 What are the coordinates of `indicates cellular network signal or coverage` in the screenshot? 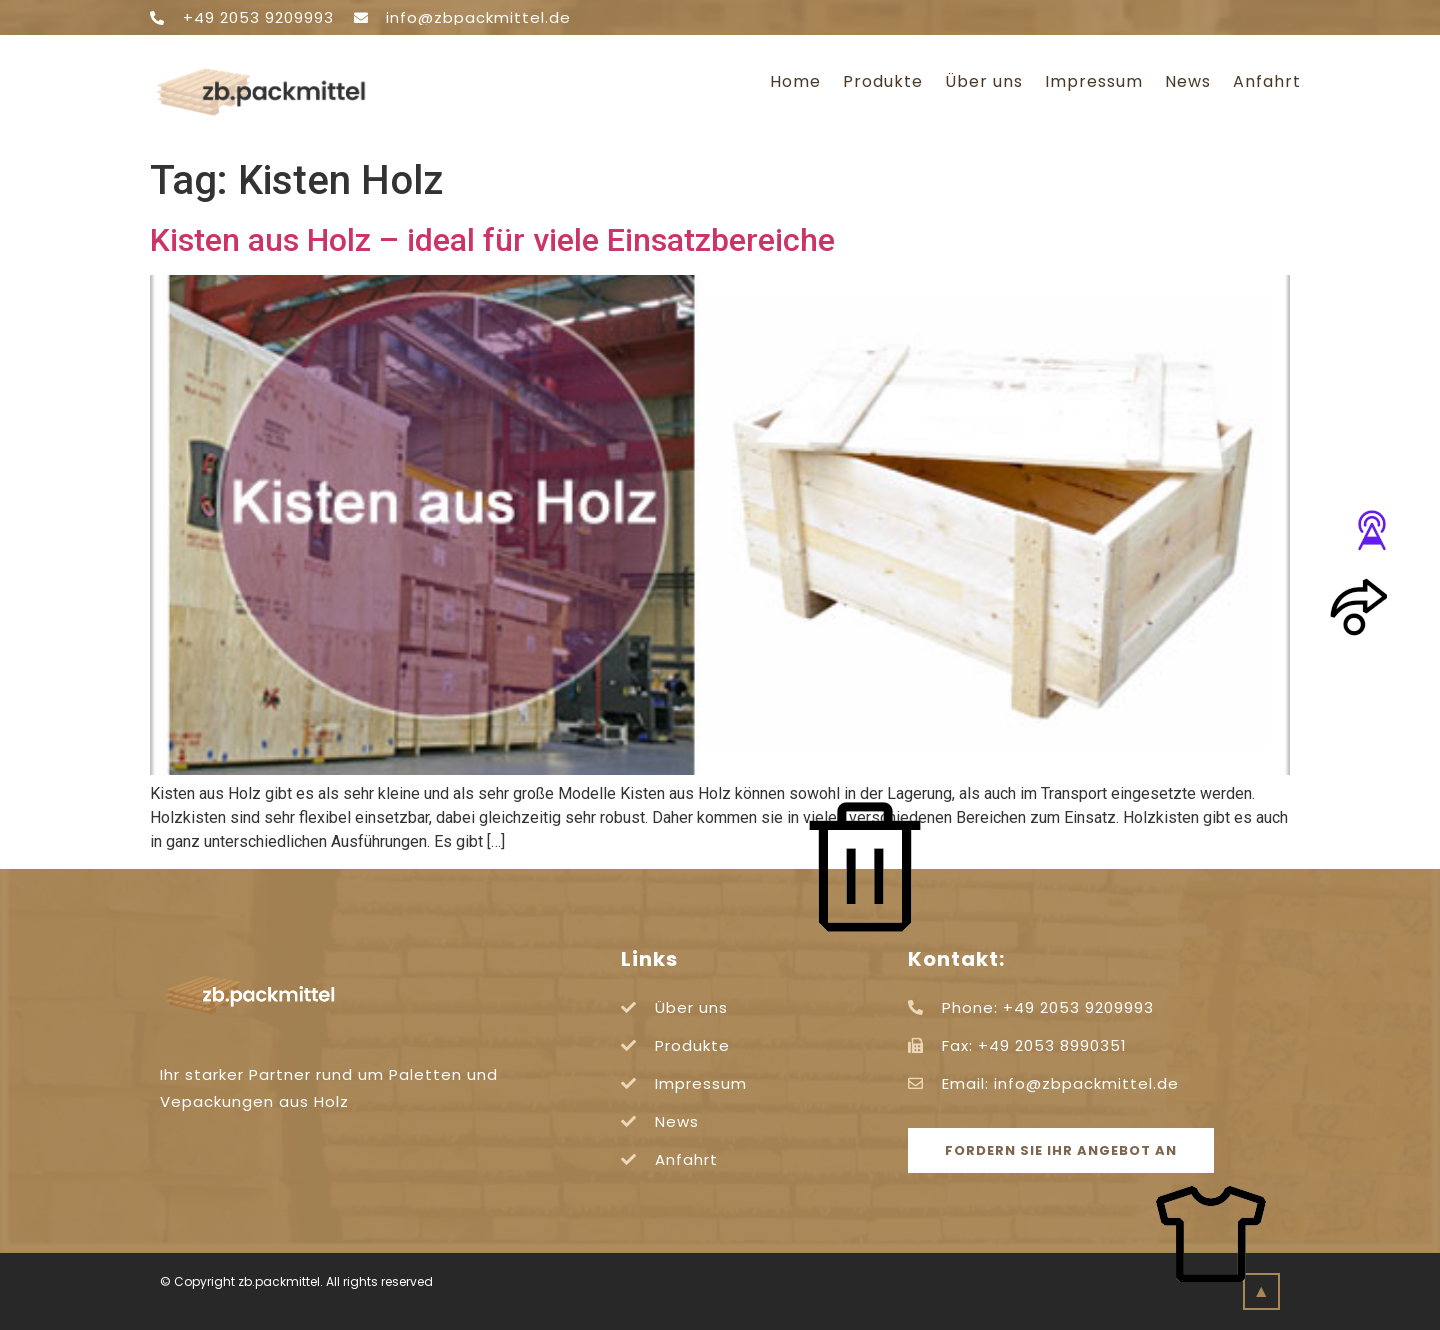 It's located at (1372, 531).